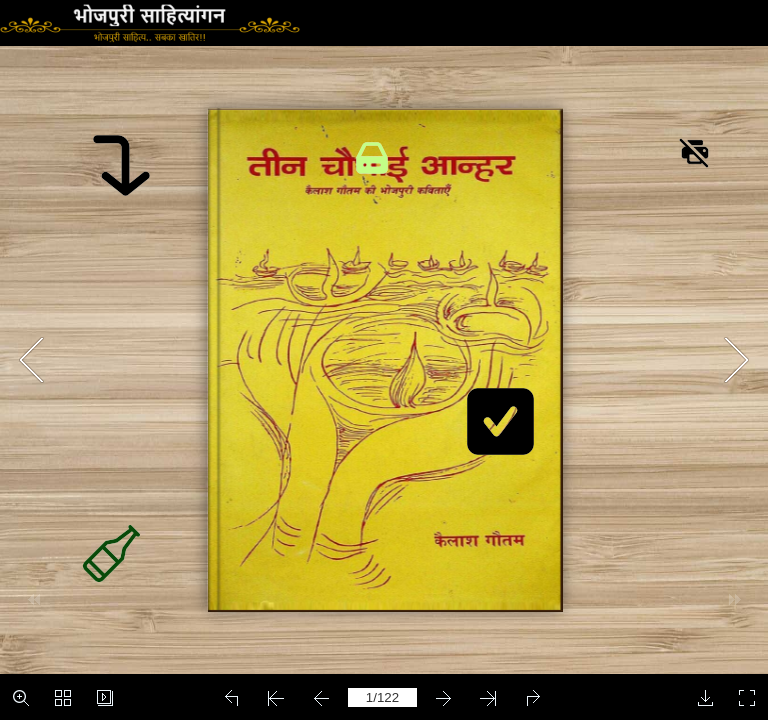 Image resolution: width=768 pixels, height=720 pixels. Describe the element at coordinates (500, 421) in the screenshot. I see `confirm or submit a selection` at that location.